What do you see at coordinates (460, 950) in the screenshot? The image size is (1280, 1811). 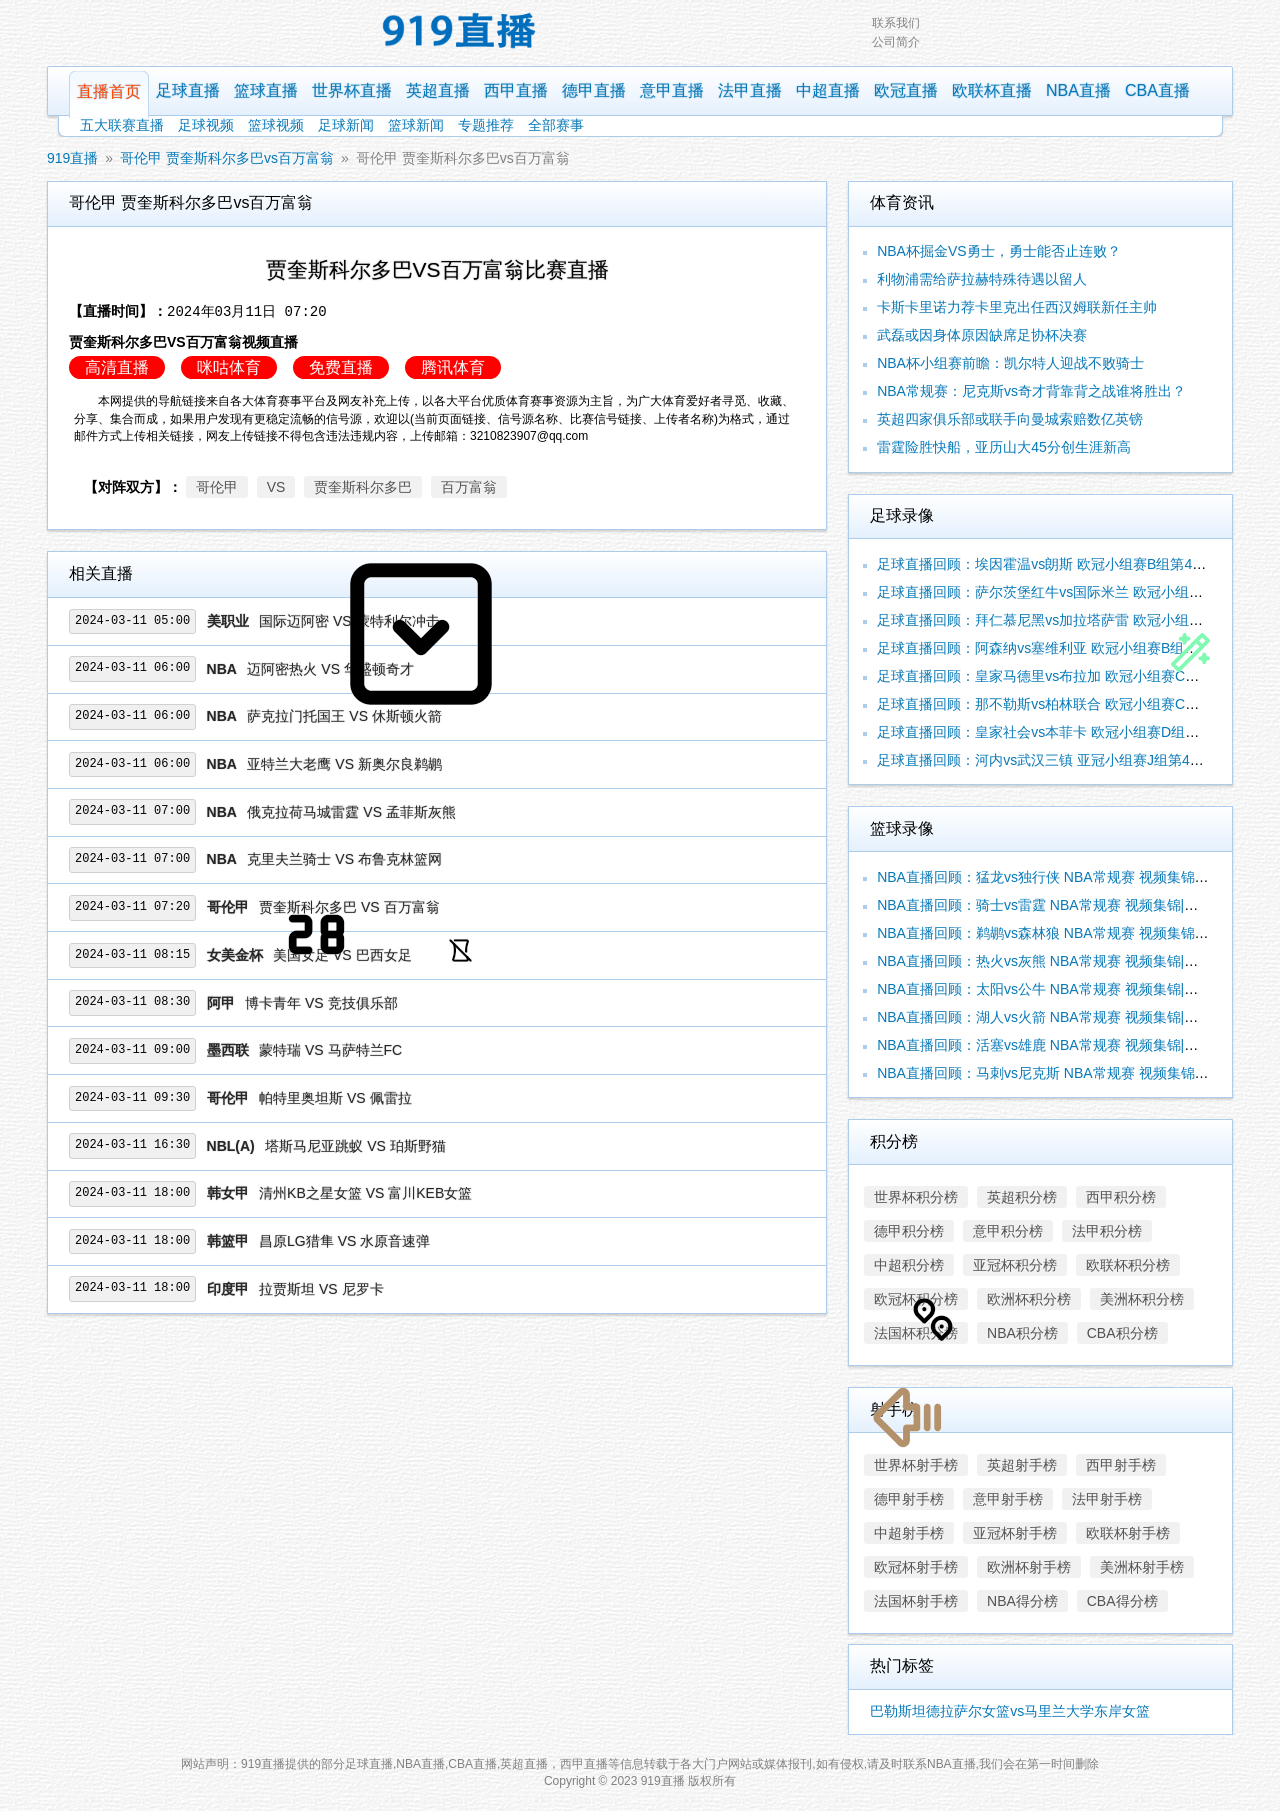 I see `disable vertical panorama mode` at bounding box center [460, 950].